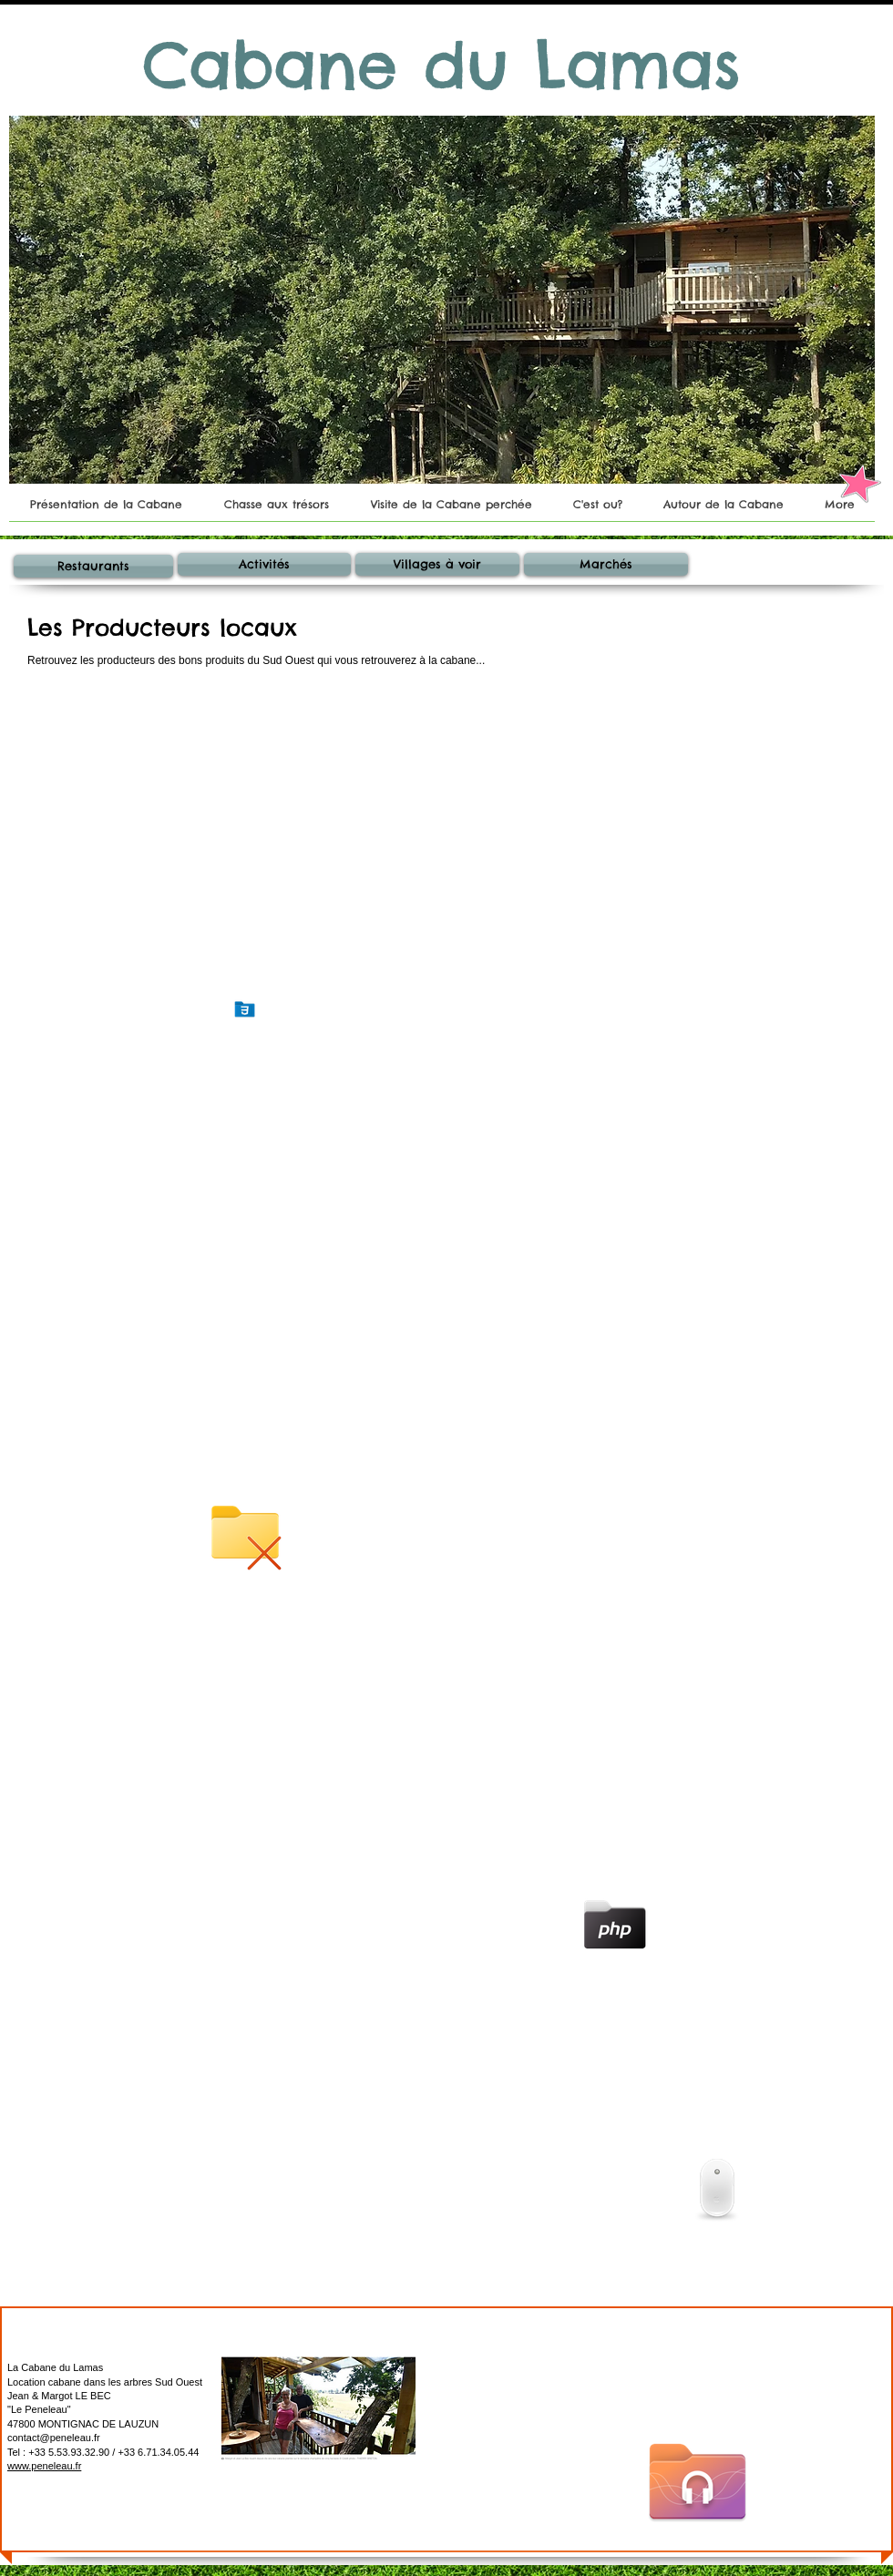  What do you see at coordinates (244, 1009) in the screenshot?
I see `open CSS files folder` at bounding box center [244, 1009].